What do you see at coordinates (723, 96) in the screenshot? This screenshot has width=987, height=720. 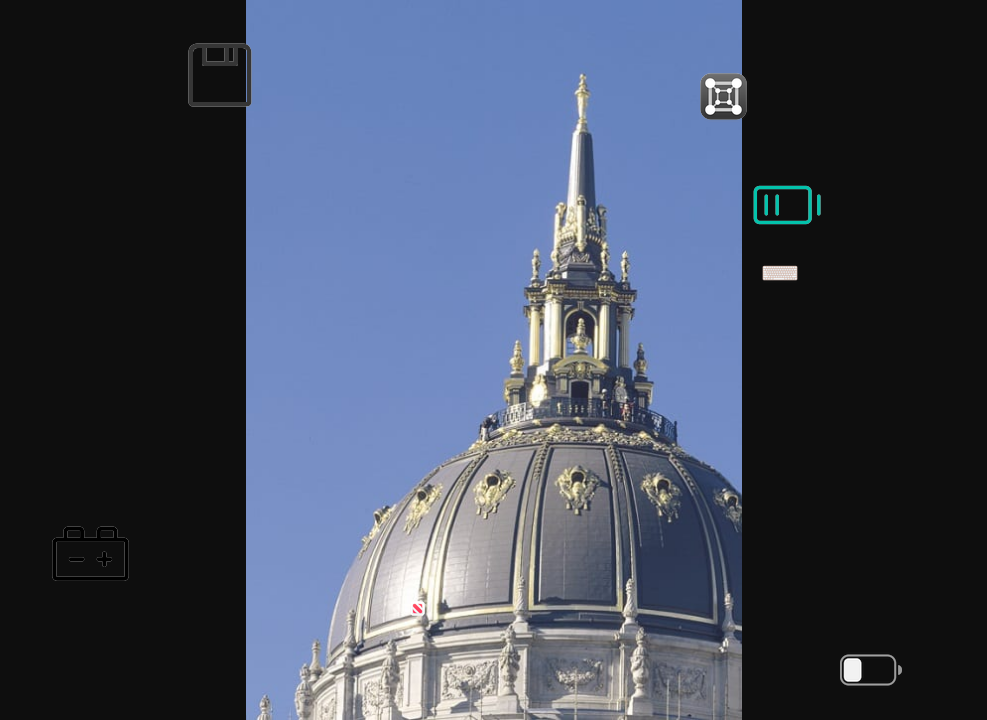 I see `open gnome boxes virtual machine manager` at bounding box center [723, 96].